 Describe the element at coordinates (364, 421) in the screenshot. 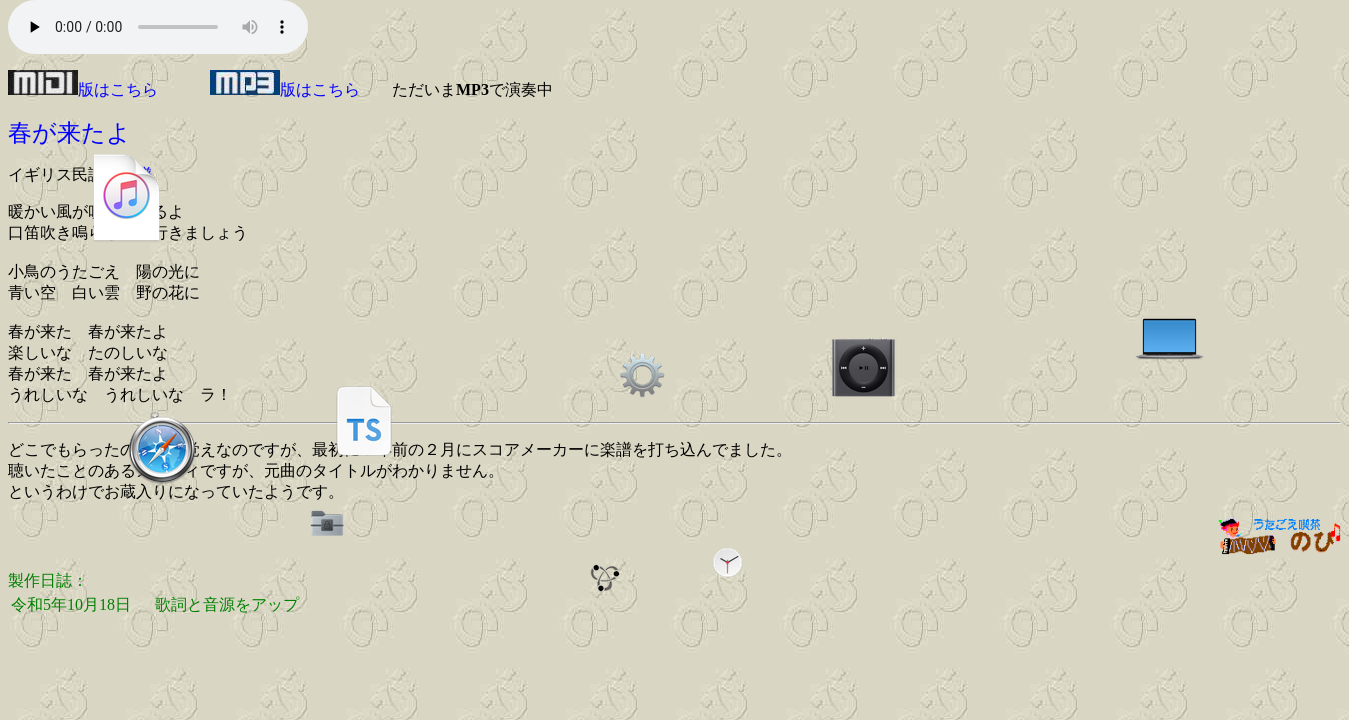

I see `typescript source code file` at that location.